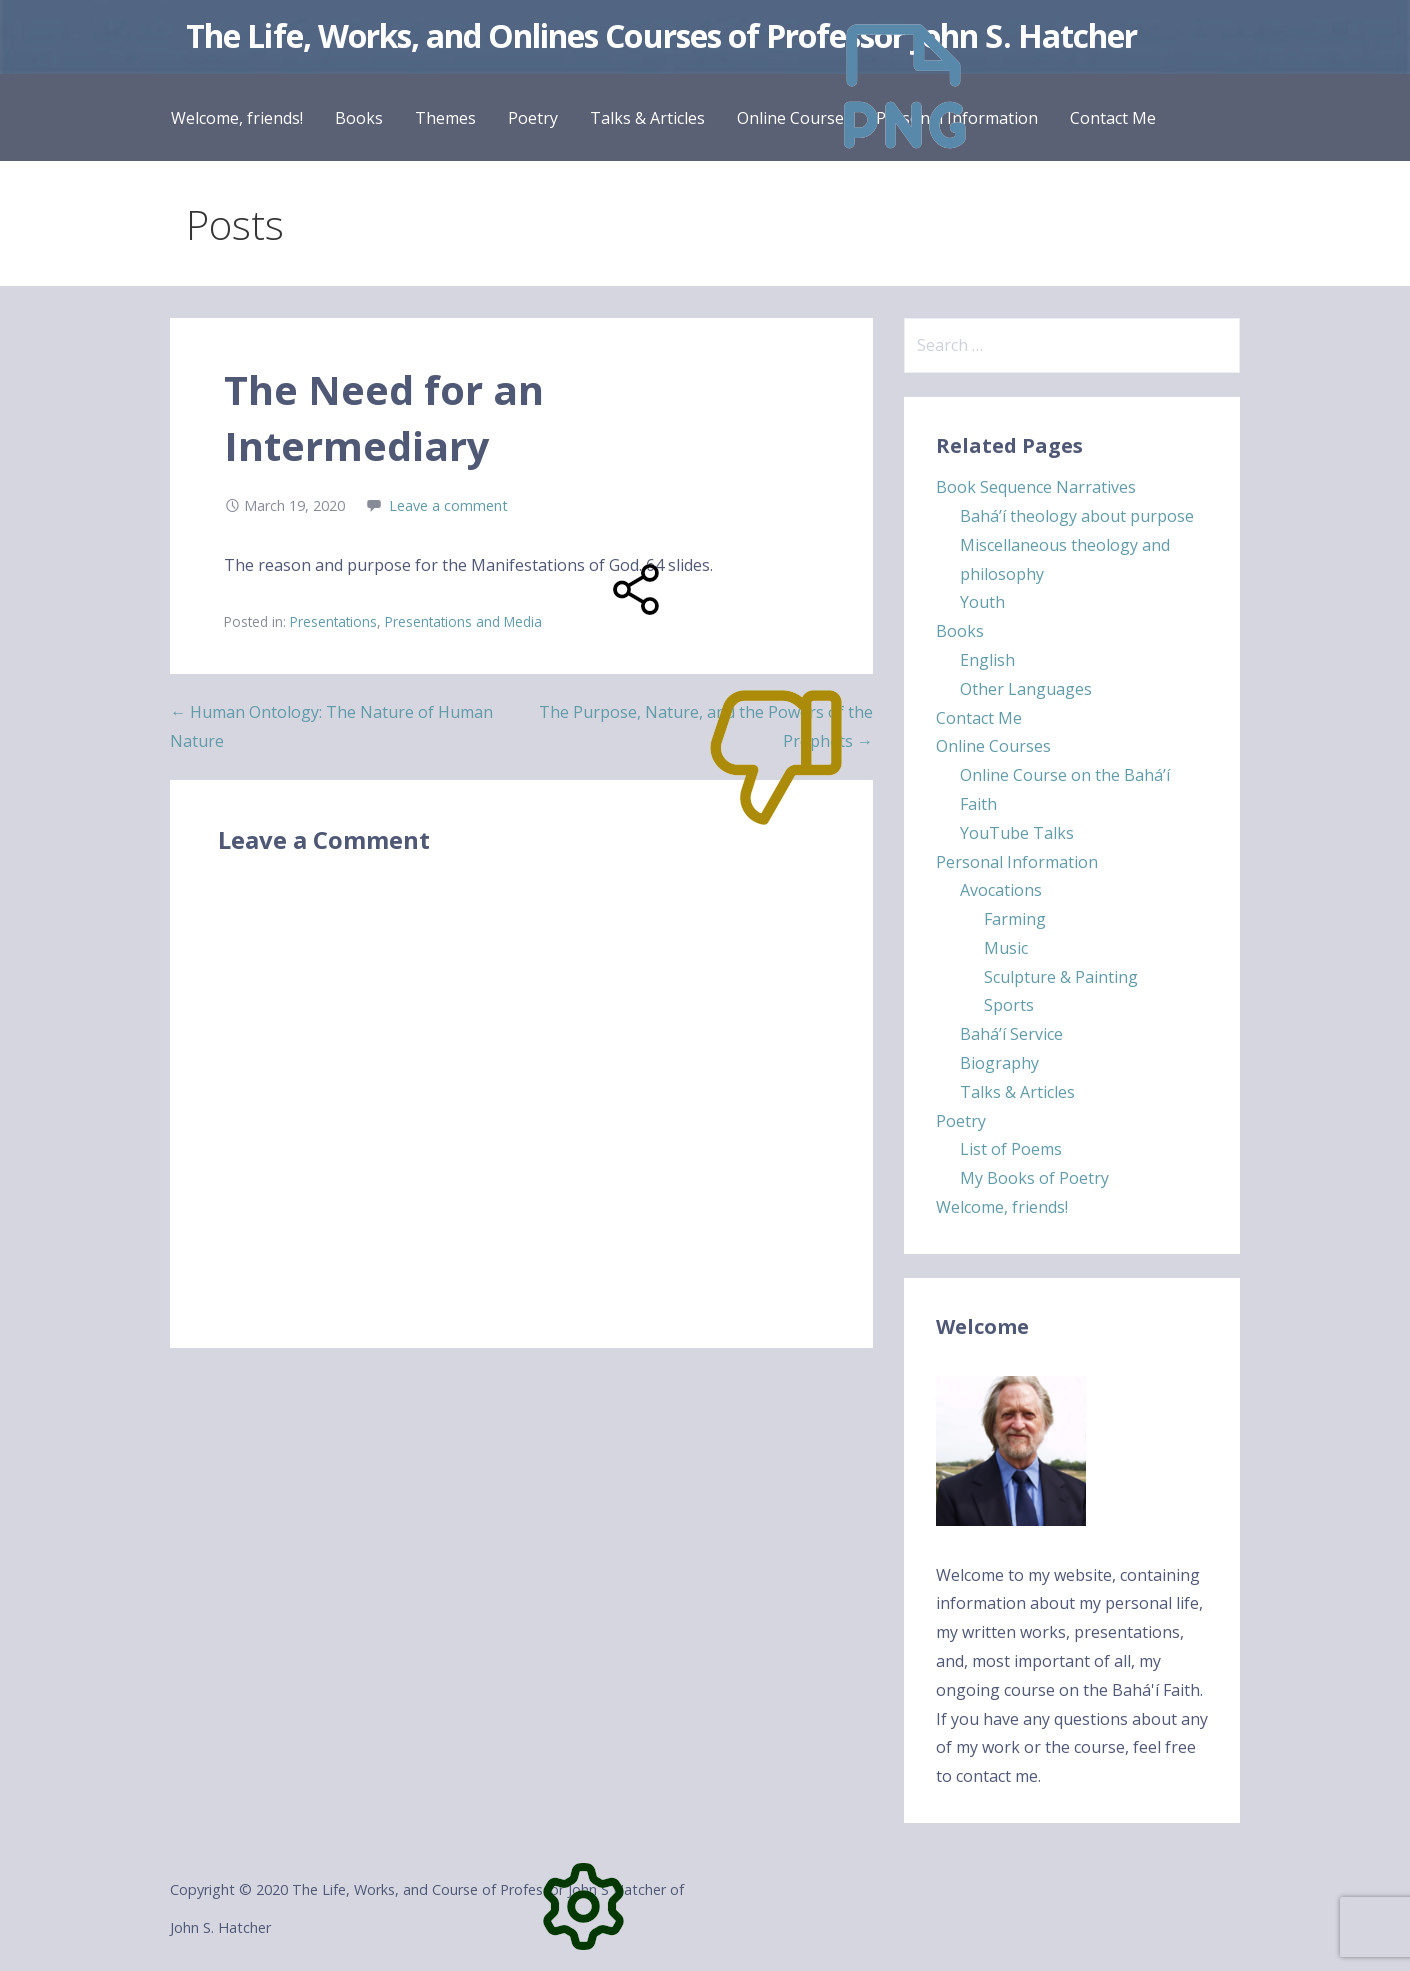  I want to click on dislike or downvote content, so click(778, 754).